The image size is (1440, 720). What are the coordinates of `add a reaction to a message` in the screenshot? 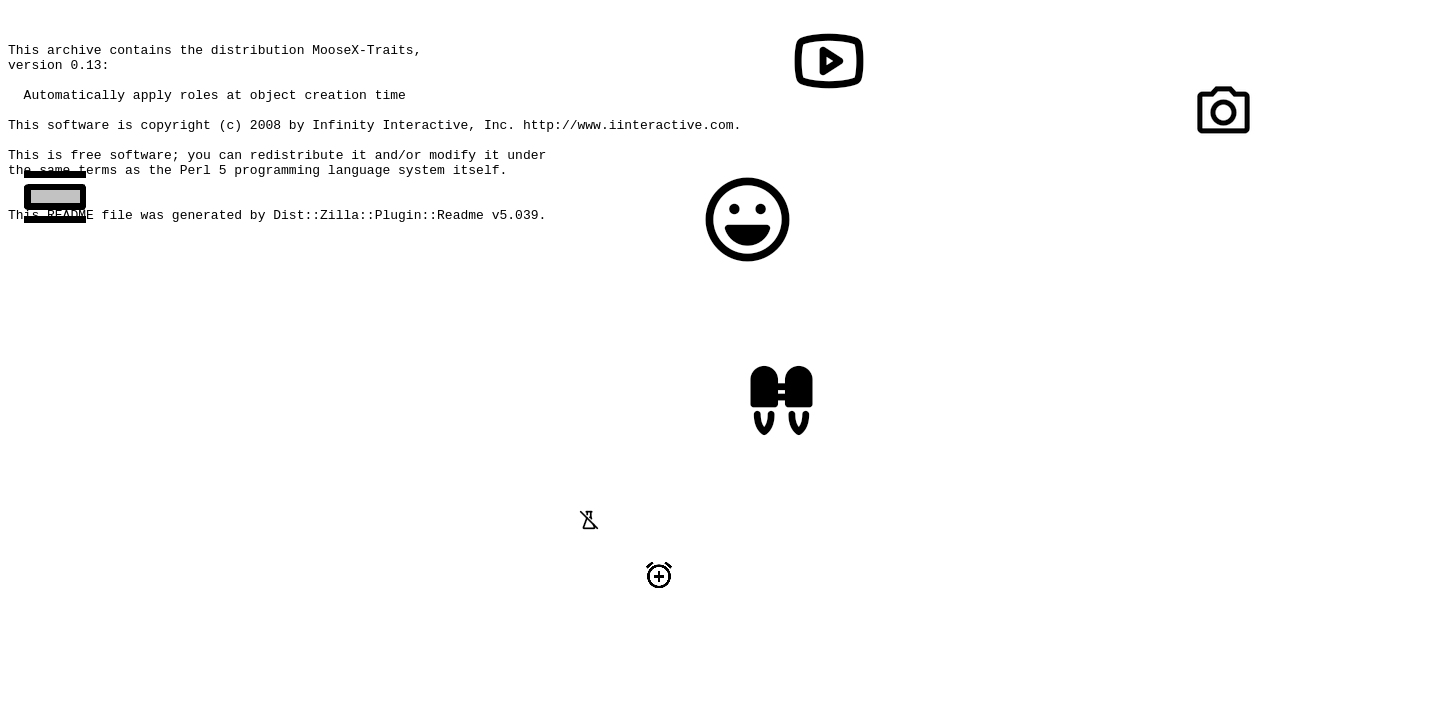 It's located at (747, 219).